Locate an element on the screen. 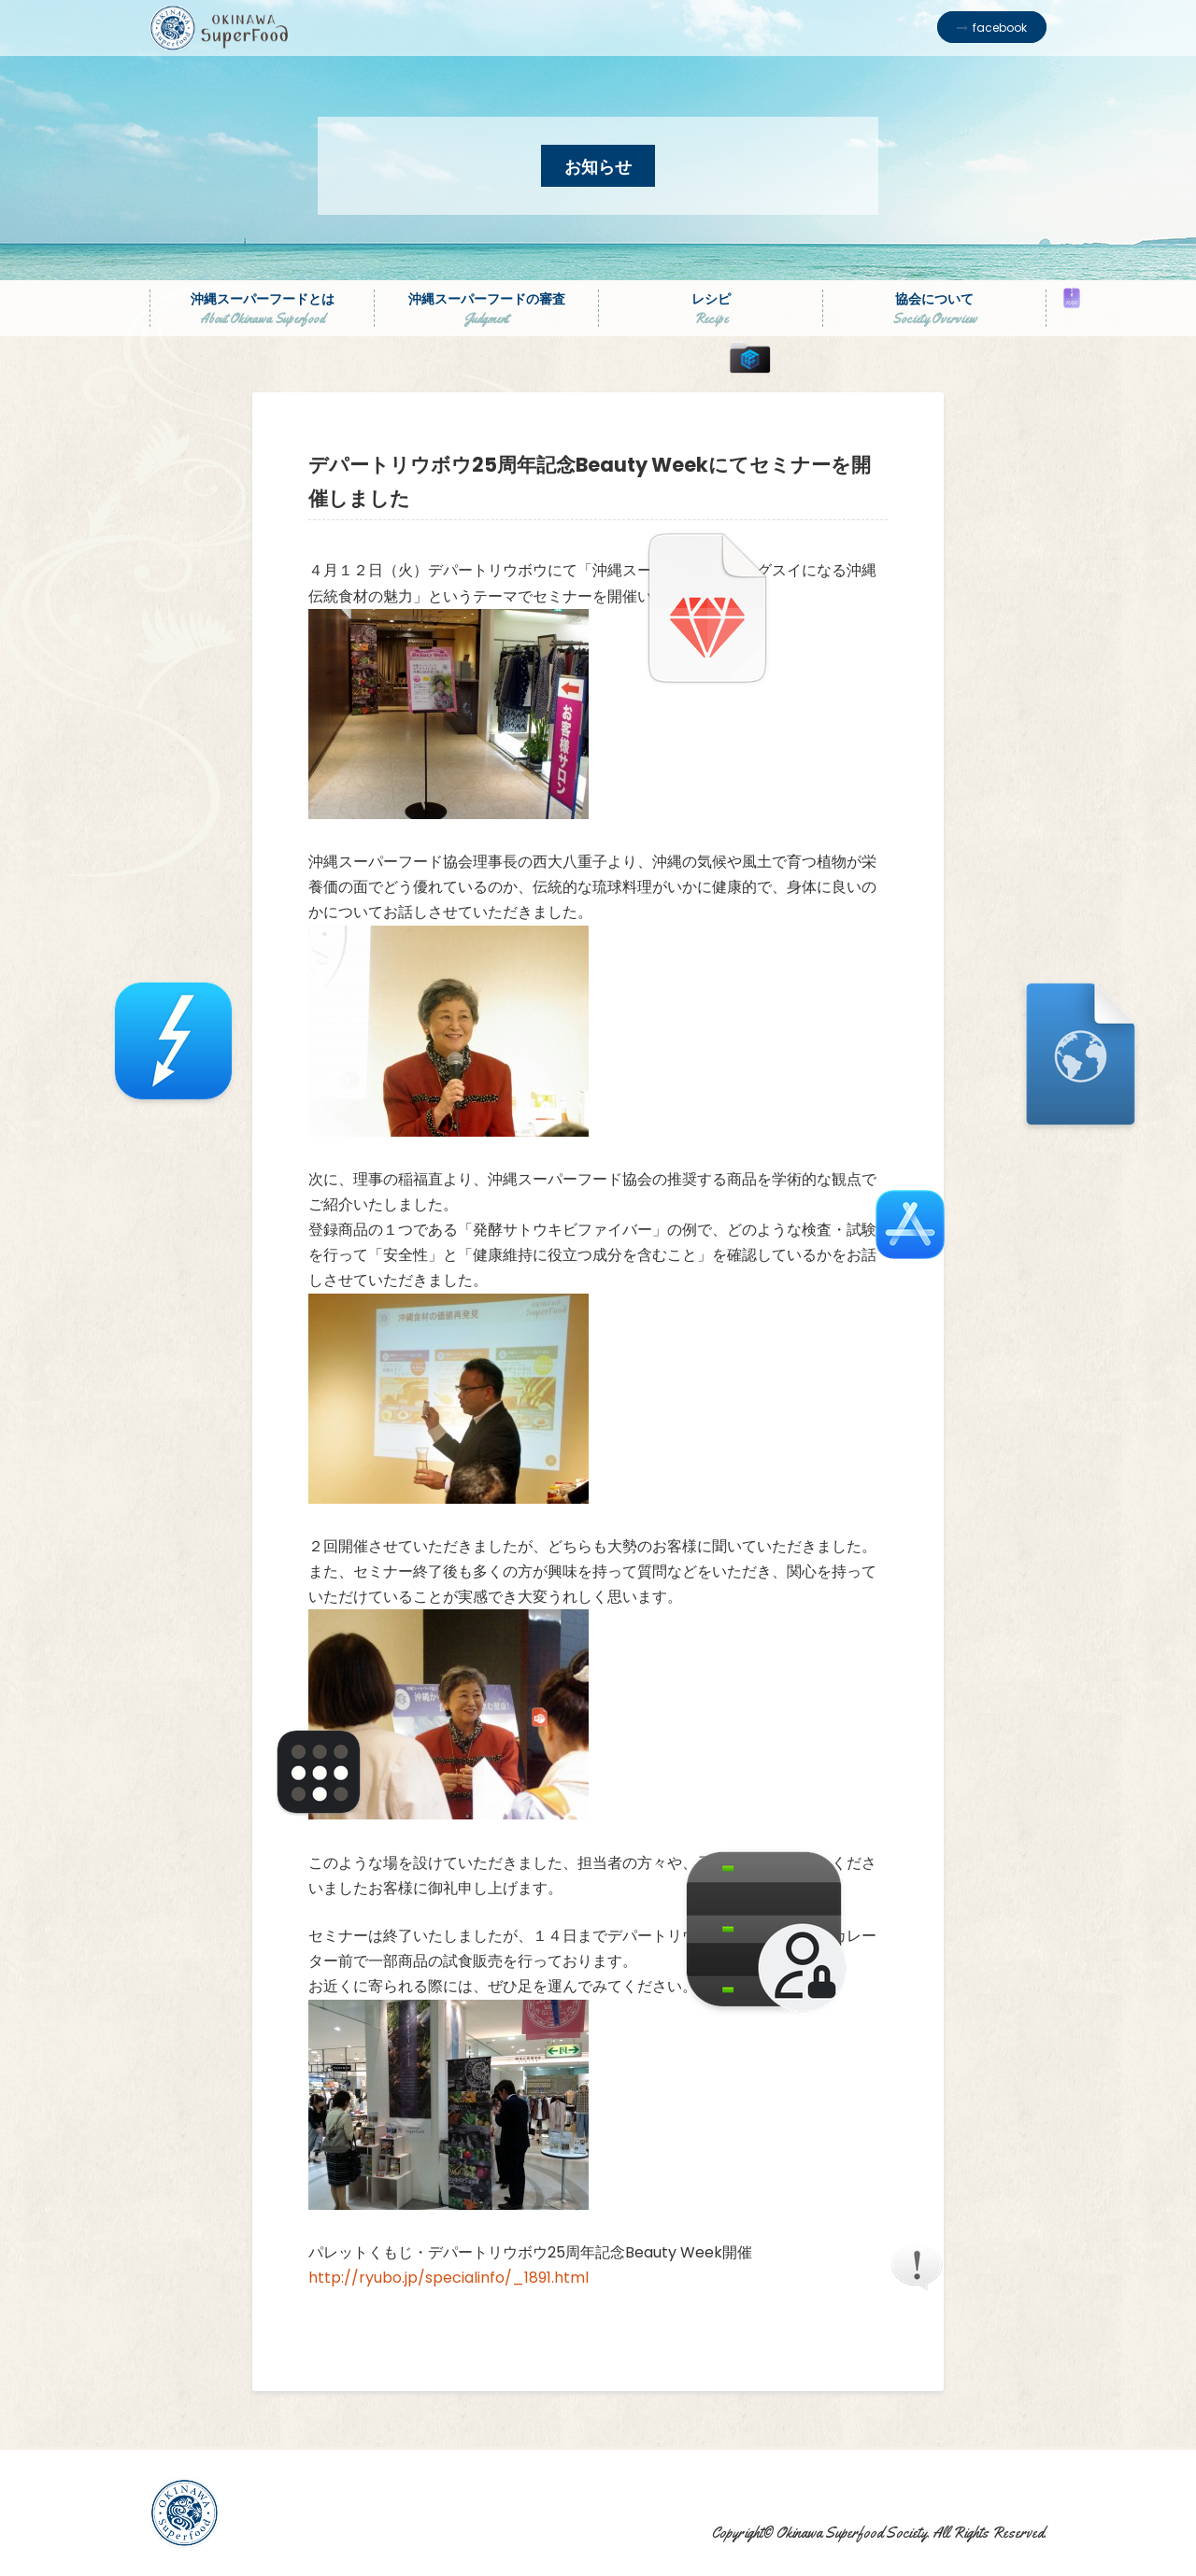 This screenshot has height=2576, width=1196. powerpoint slideshow file is located at coordinates (539, 1717).